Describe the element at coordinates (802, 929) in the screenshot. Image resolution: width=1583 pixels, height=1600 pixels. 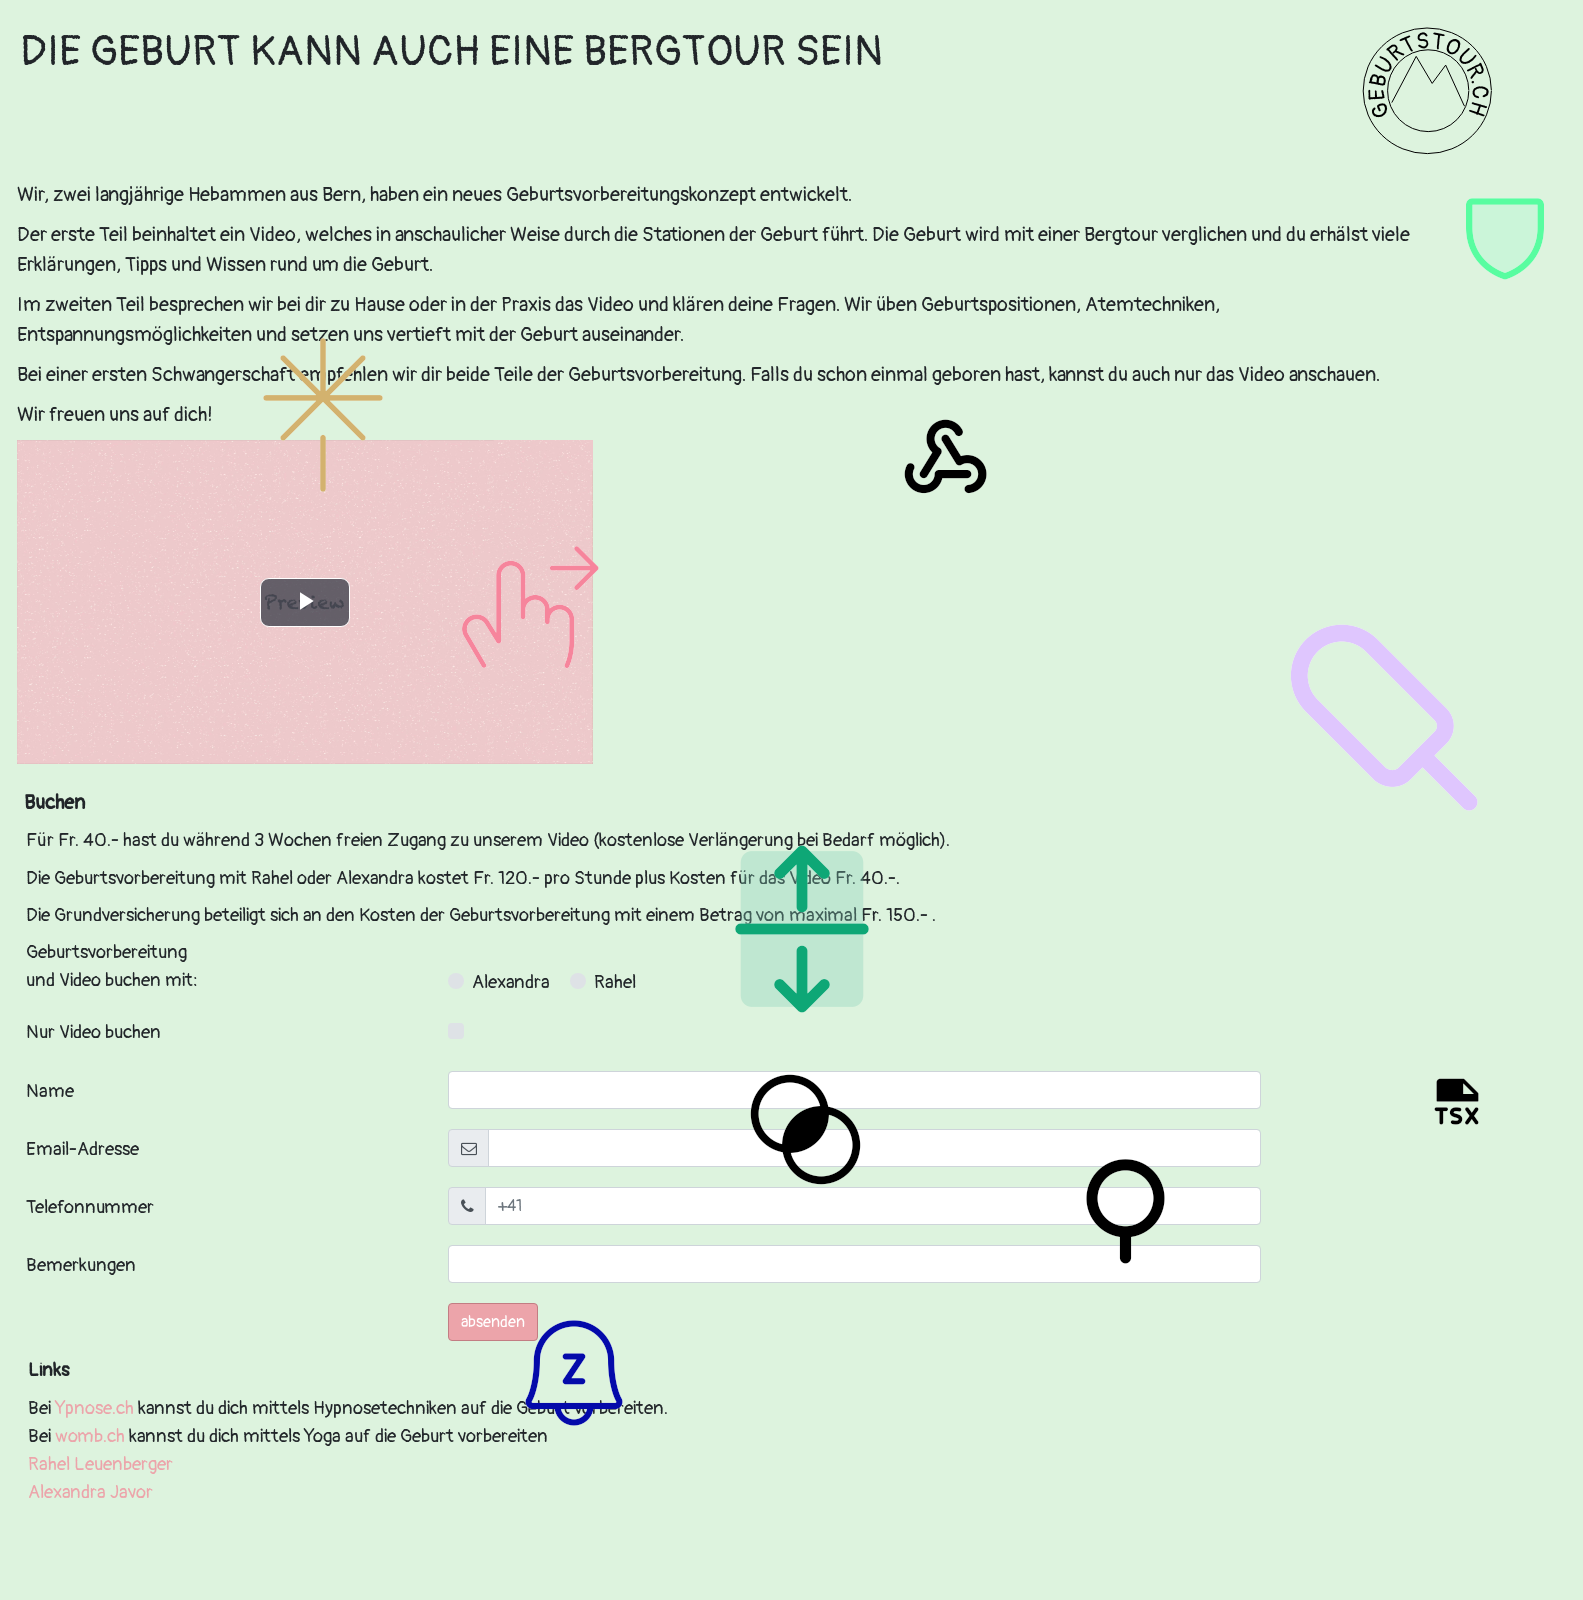
I see `expand content vertically` at that location.